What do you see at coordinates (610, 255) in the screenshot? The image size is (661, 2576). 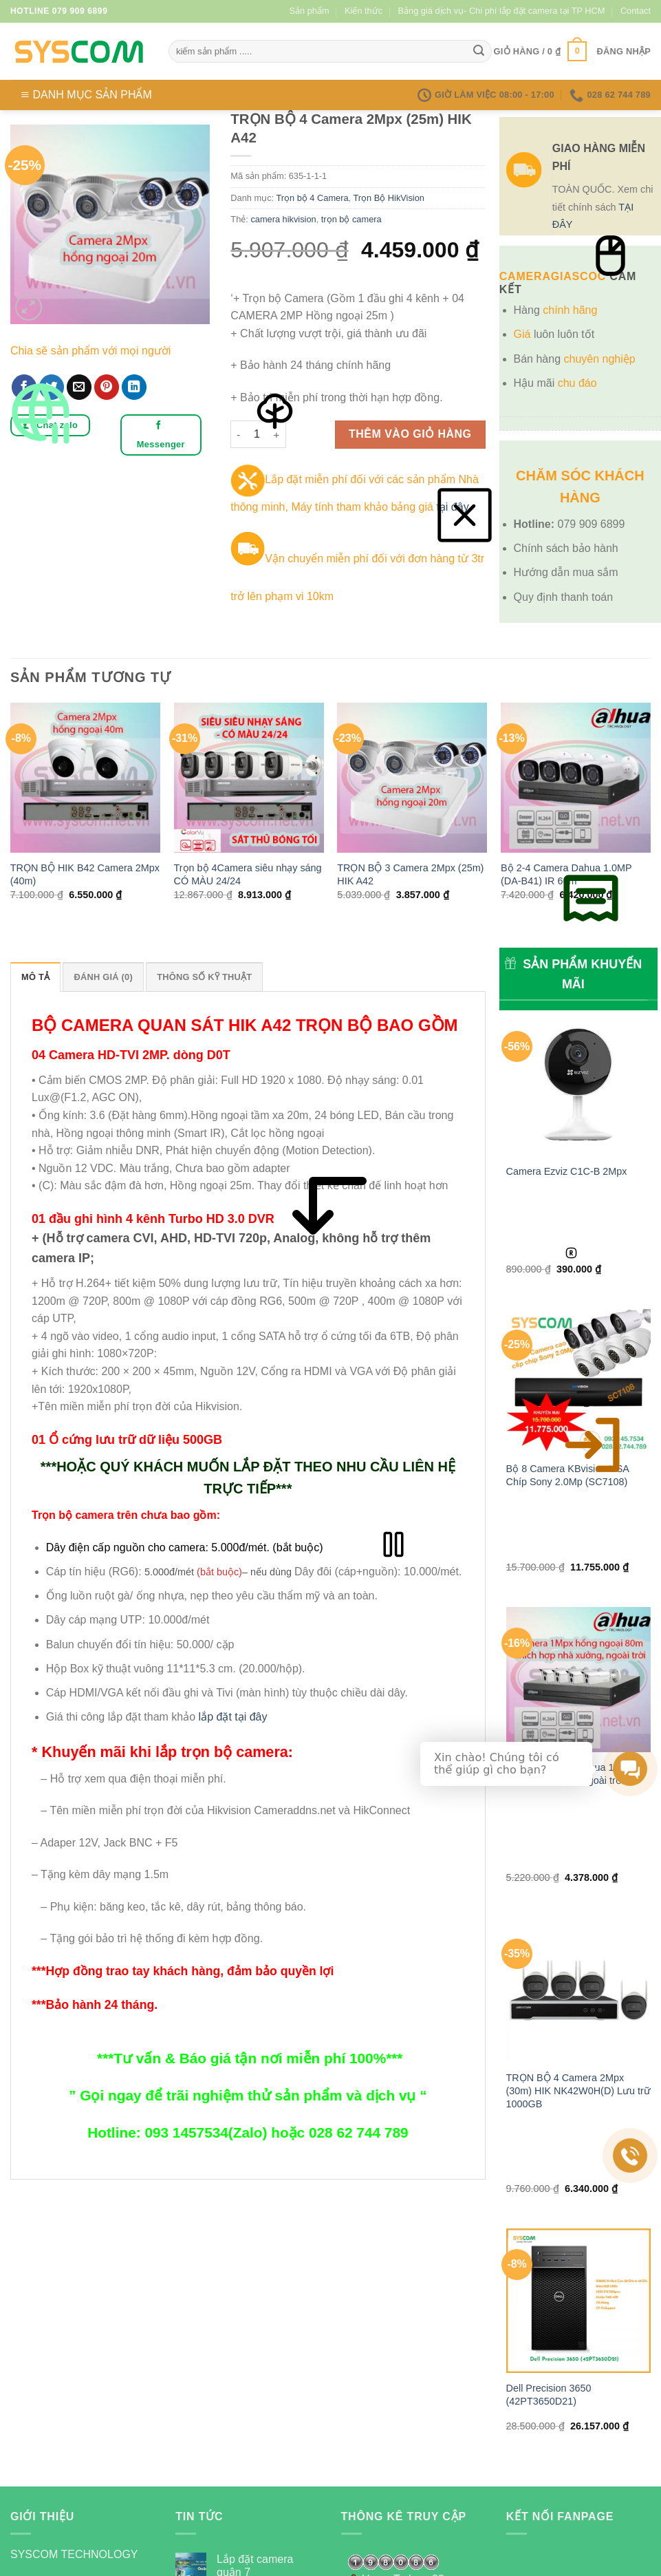 I see `right-click action or context menu trigger` at bounding box center [610, 255].